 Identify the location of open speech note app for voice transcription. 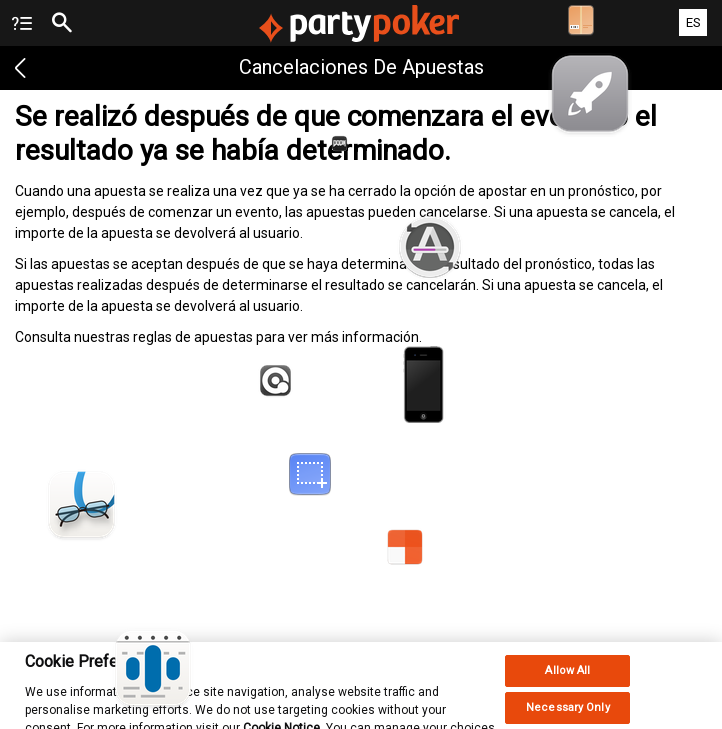
(153, 668).